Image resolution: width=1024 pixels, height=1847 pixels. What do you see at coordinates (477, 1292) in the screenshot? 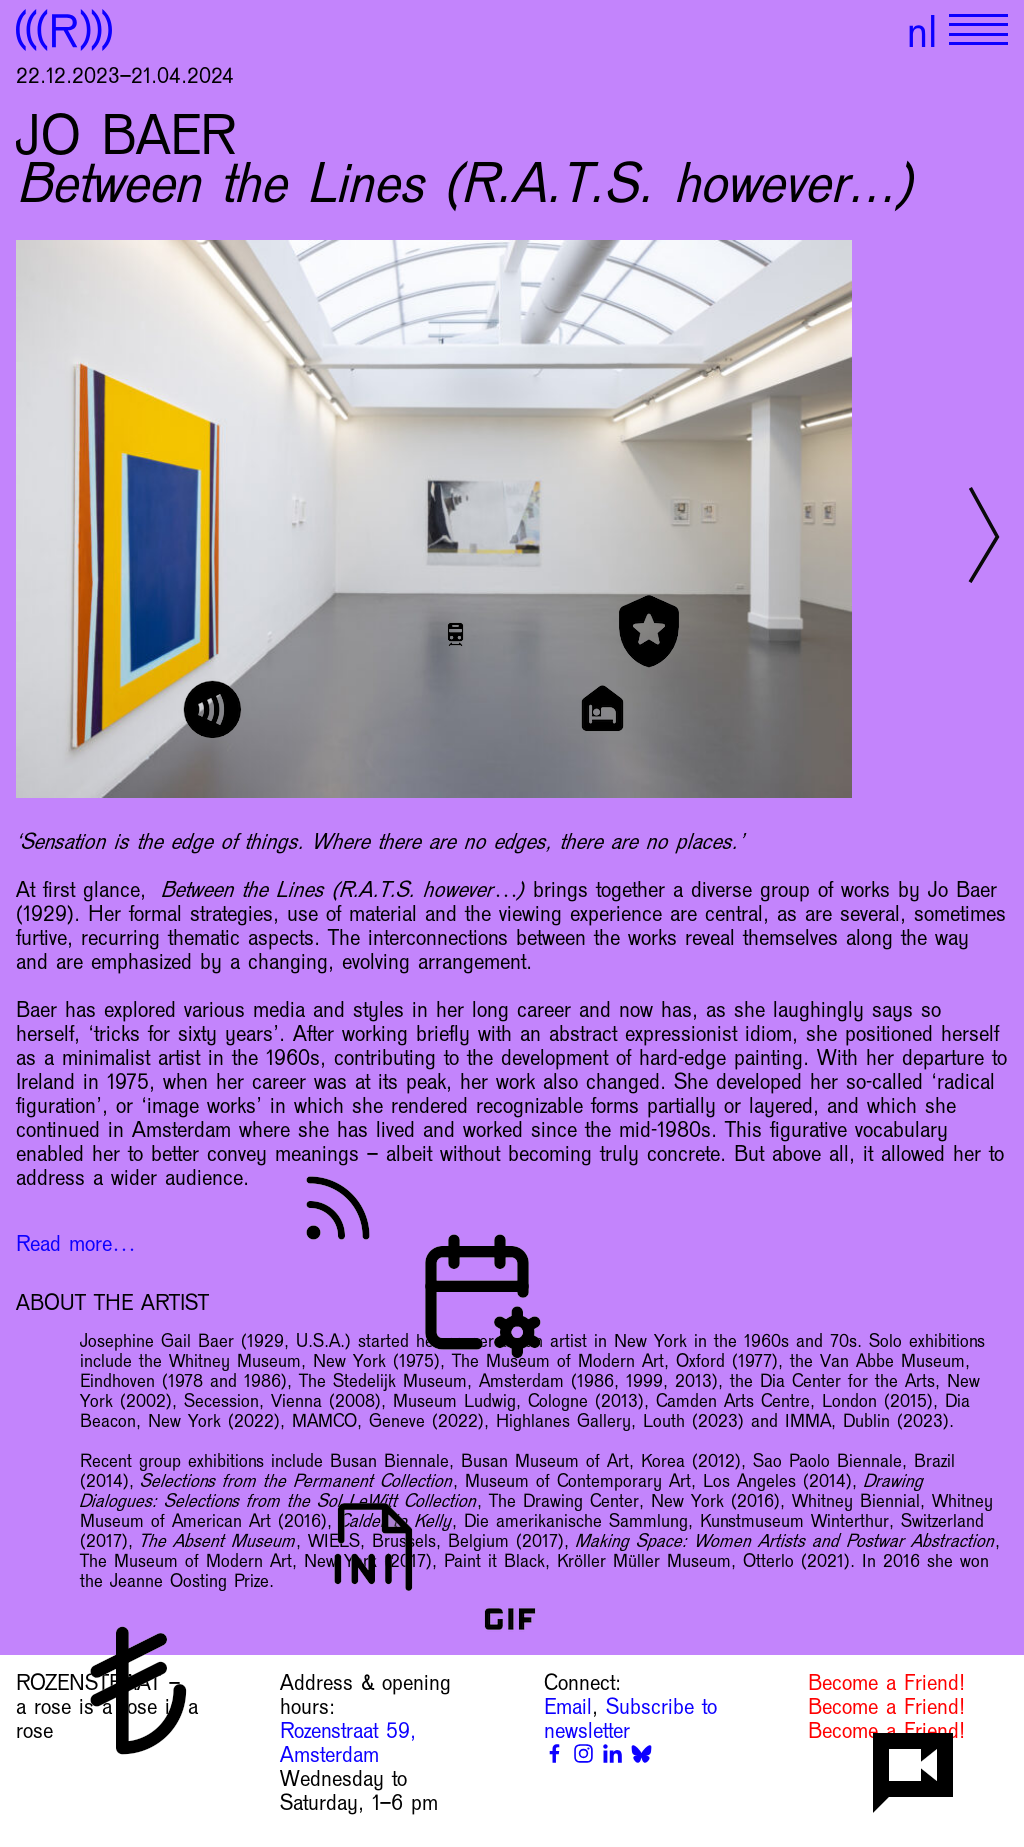
I see `access calendar settings` at bounding box center [477, 1292].